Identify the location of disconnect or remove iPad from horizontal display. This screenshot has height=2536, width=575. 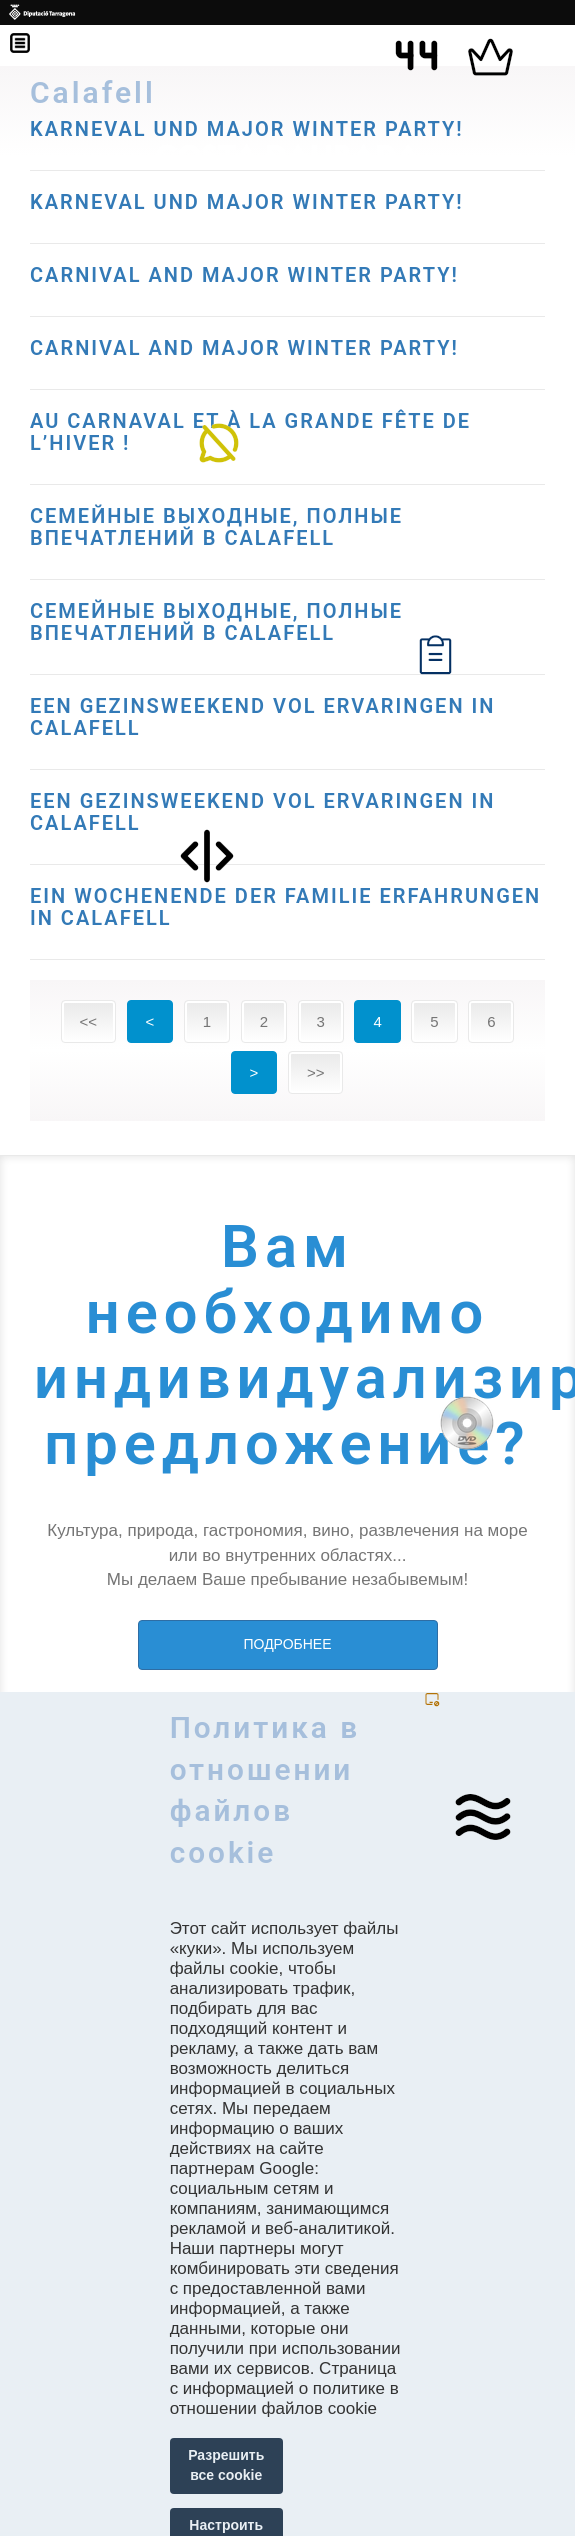
(432, 1699).